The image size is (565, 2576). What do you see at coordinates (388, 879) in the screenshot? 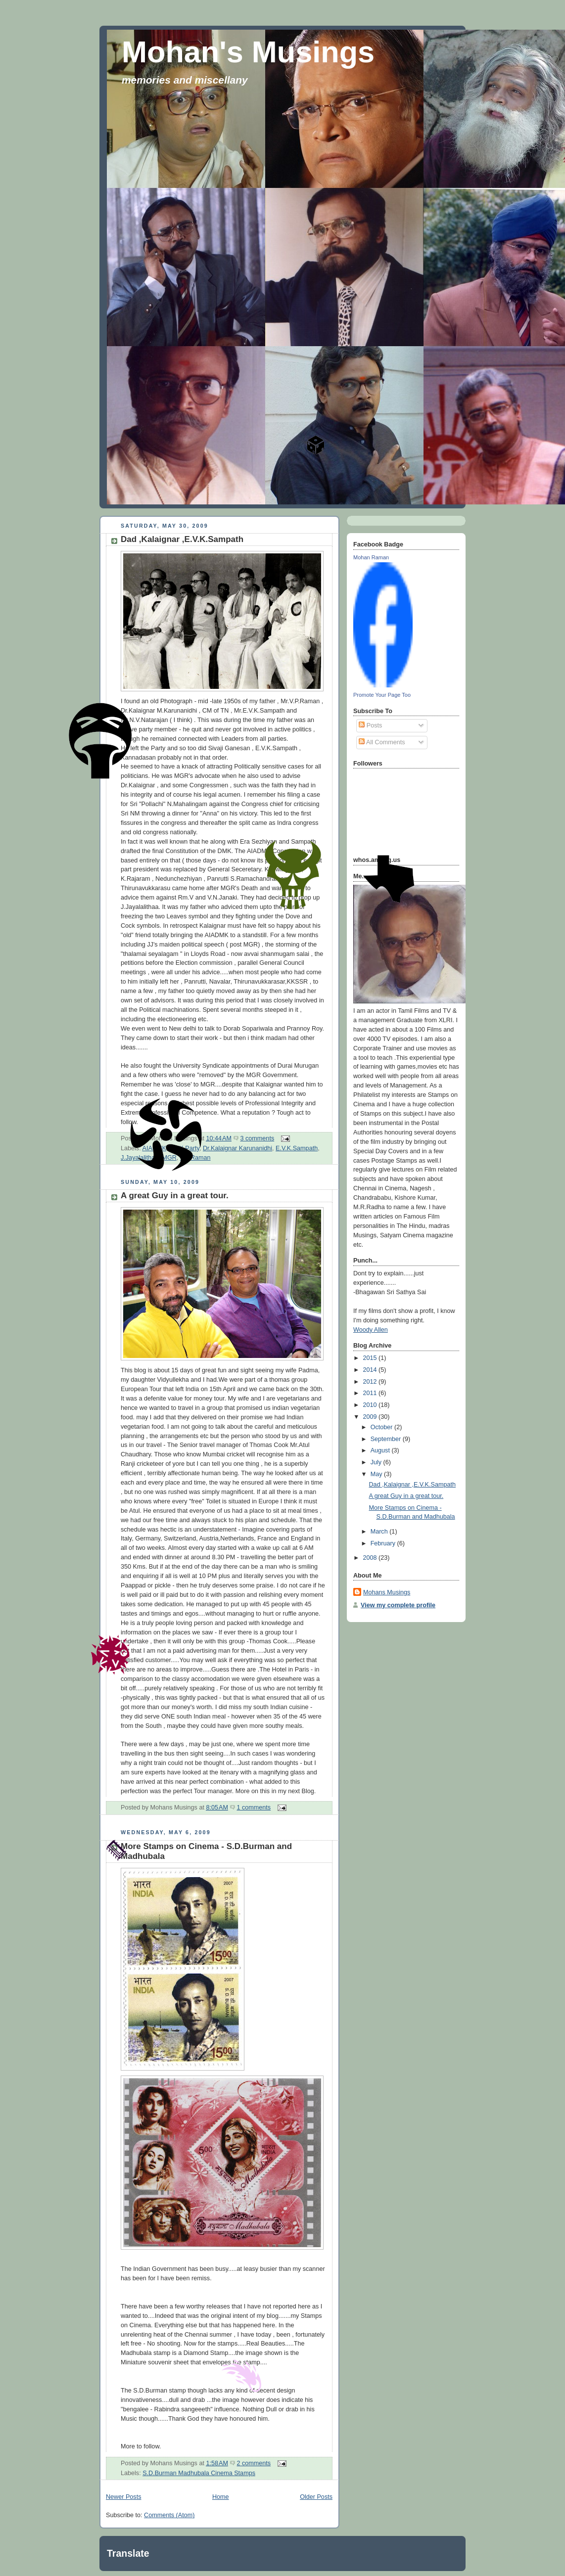
I see `select texas as your region or state` at bounding box center [388, 879].